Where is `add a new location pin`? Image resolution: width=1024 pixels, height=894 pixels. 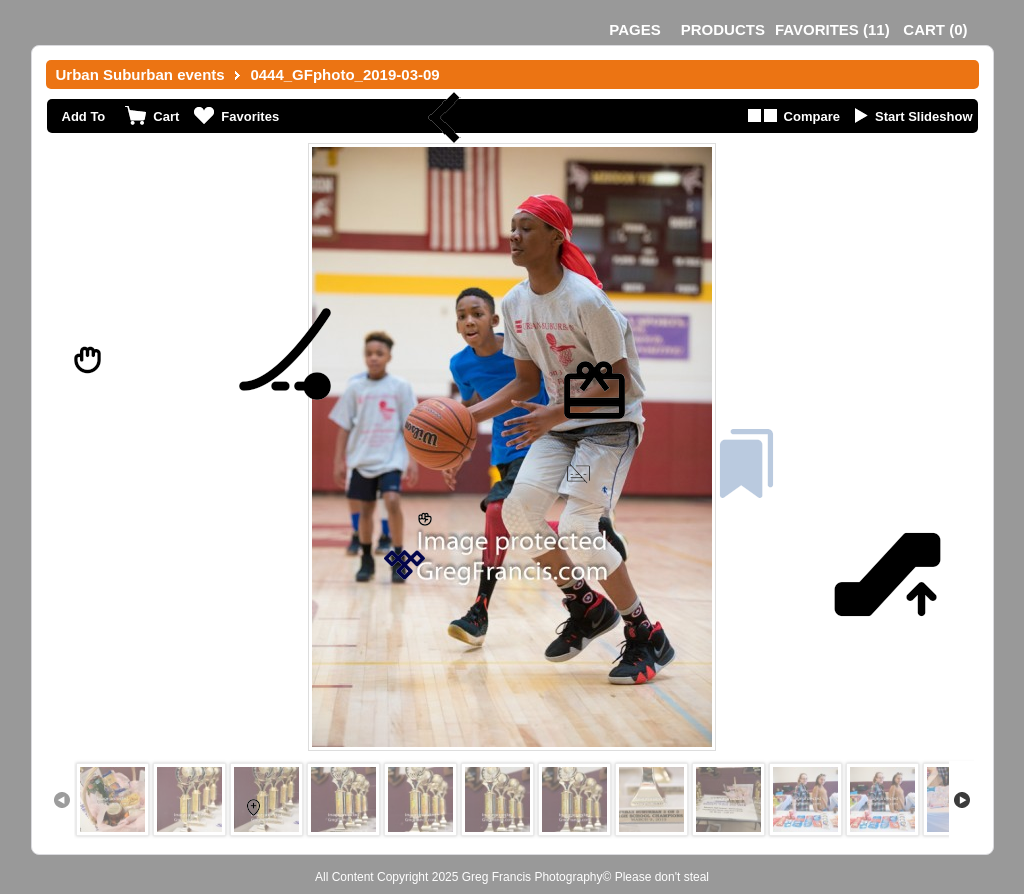
add a new location pin is located at coordinates (253, 807).